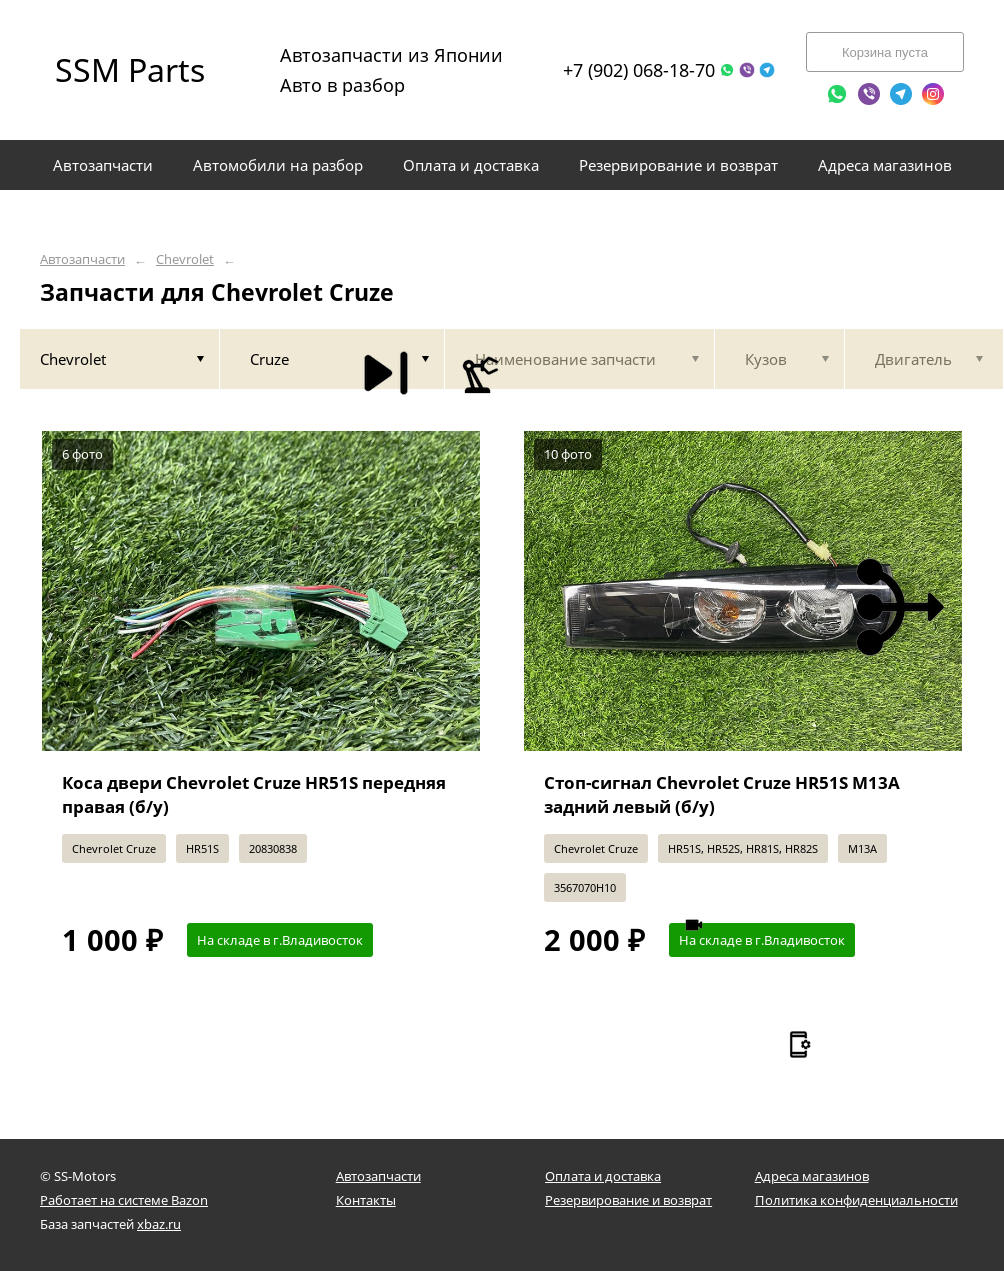 The width and height of the screenshot is (1004, 1271). What do you see at coordinates (480, 375) in the screenshot?
I see `access manufacturing or industrial settings` at bounding box center [480, 375].